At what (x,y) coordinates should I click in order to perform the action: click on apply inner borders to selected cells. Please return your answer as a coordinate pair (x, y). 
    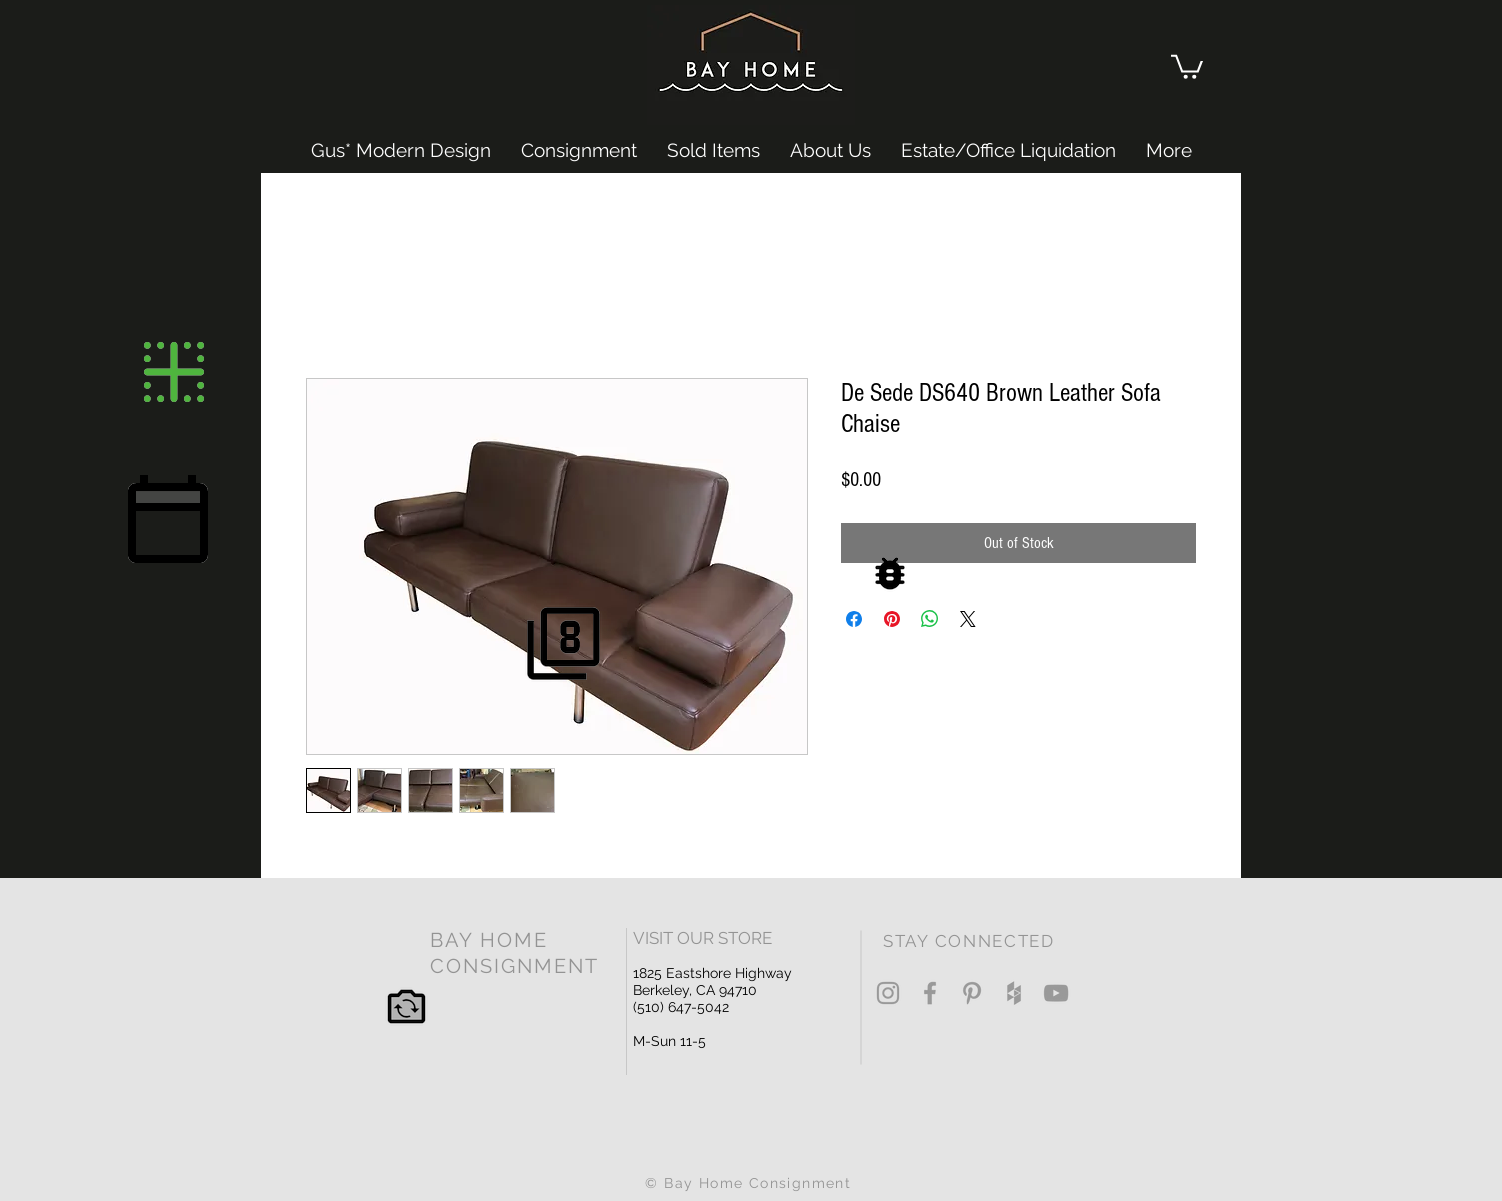
    Looking at the image, I should click on (174, 372).